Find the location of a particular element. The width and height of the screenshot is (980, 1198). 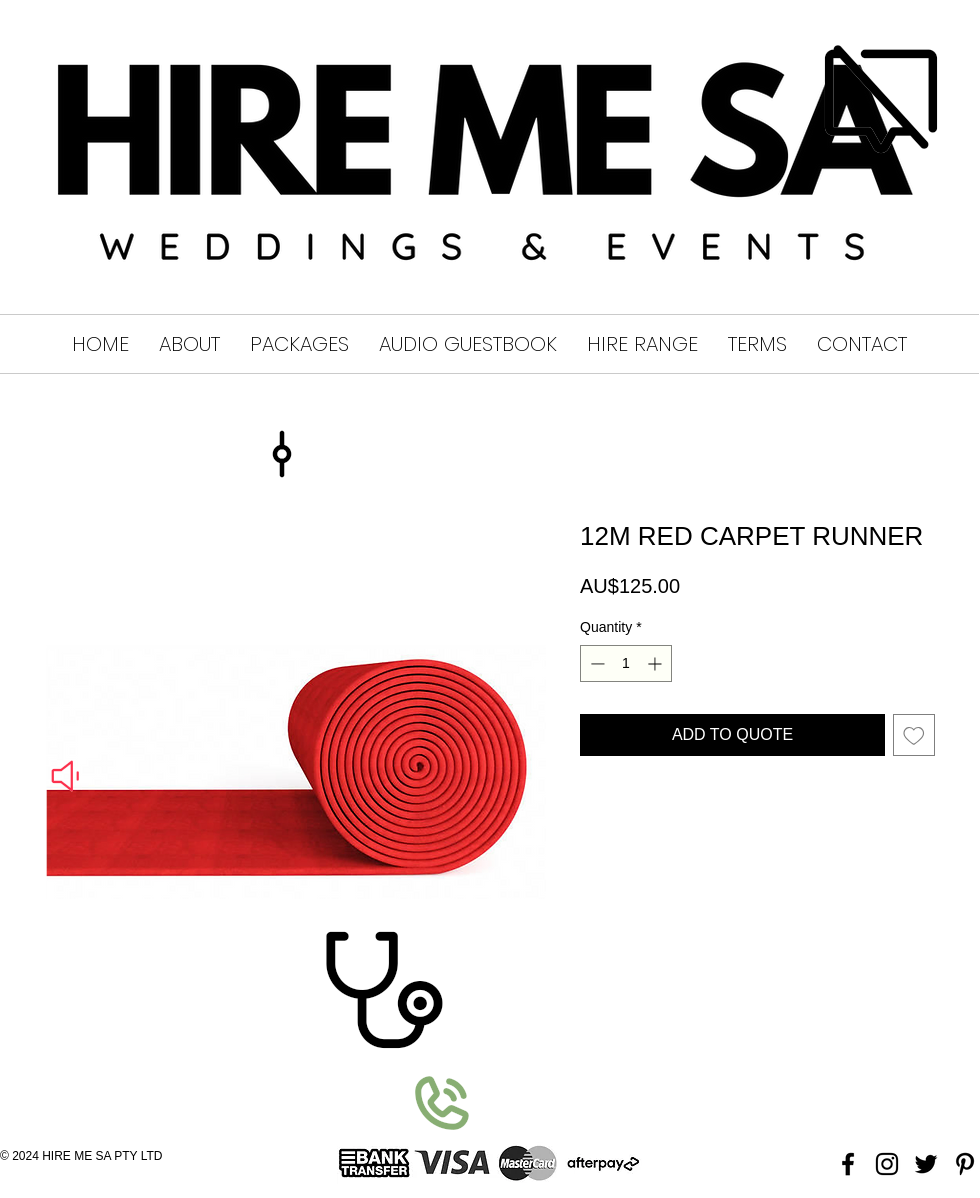

volume set to low level is located at coordinates (67, 776).